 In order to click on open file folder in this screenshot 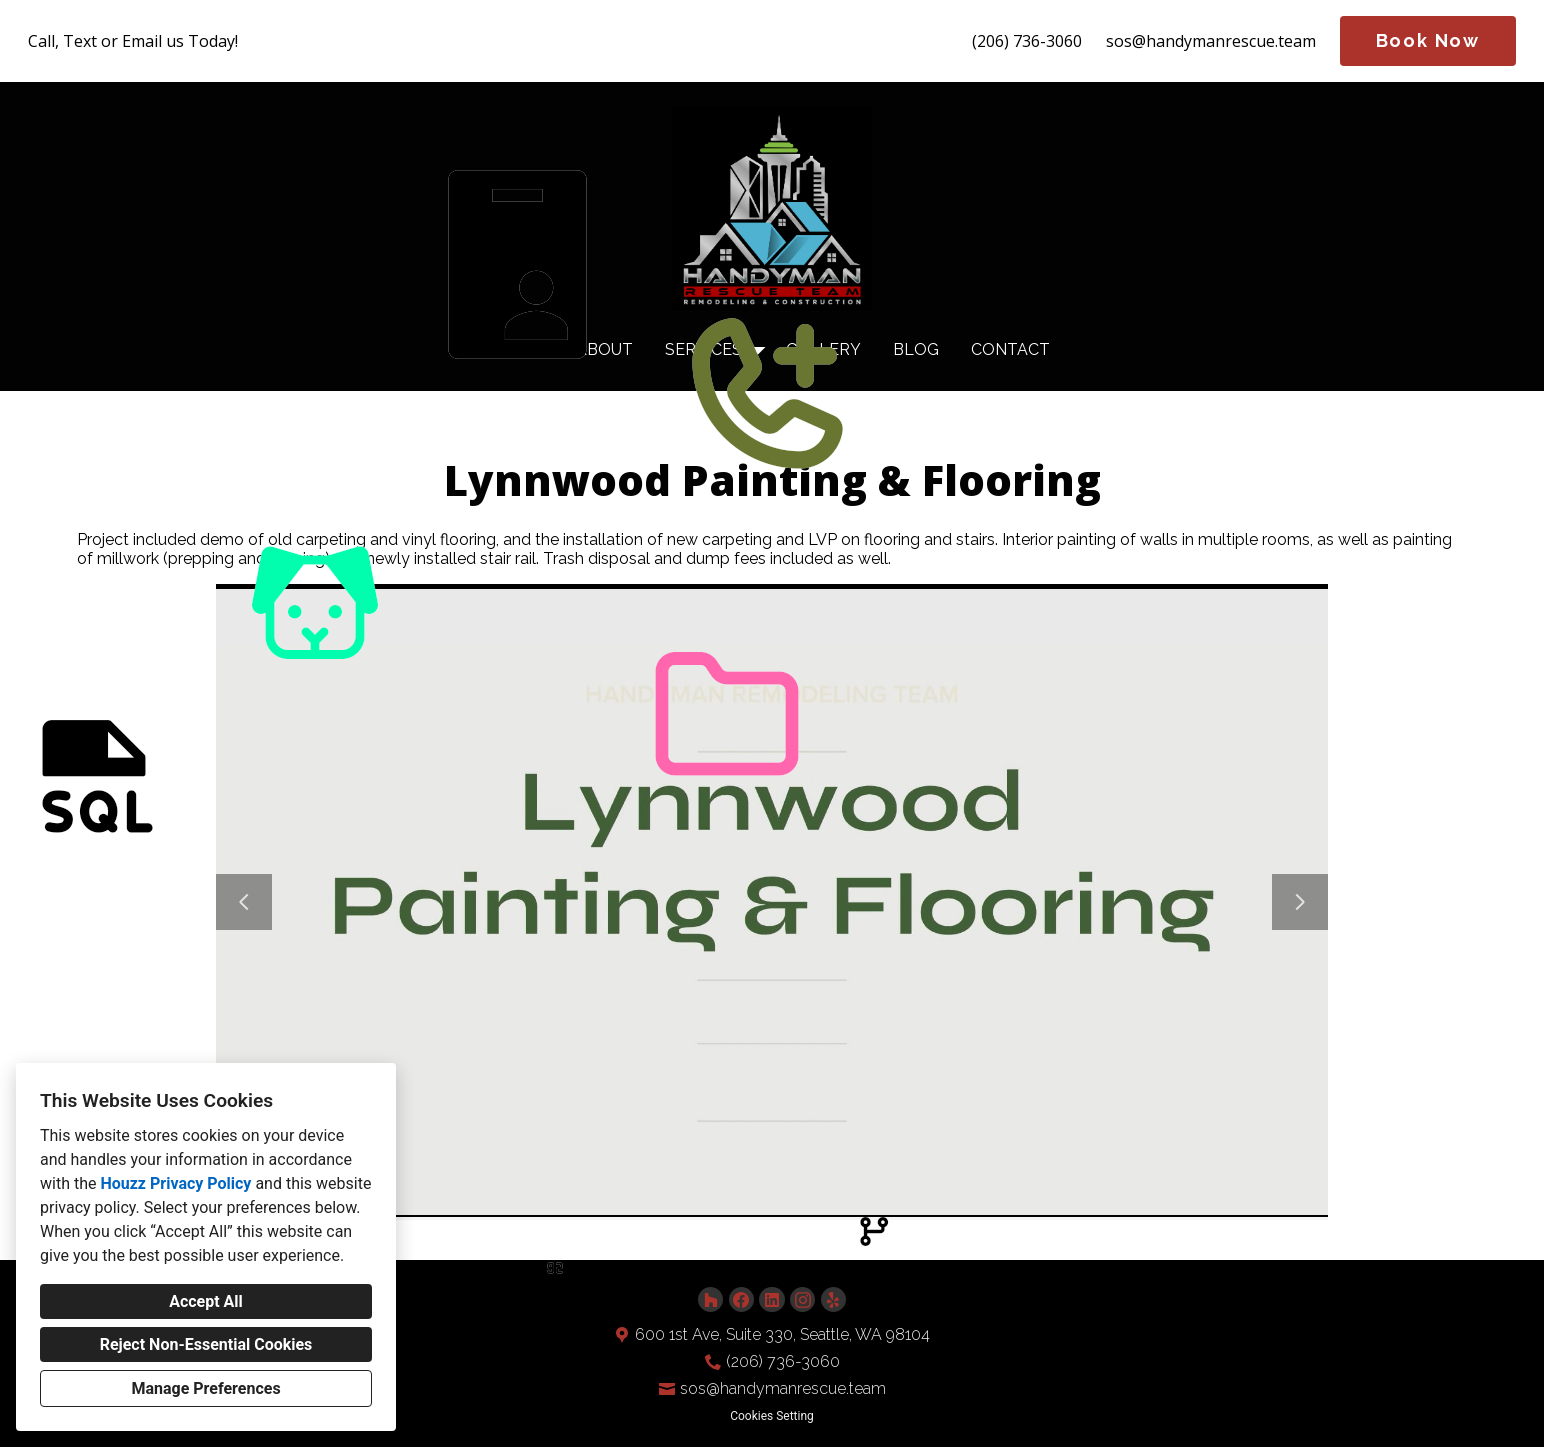, I will do `click(727, 717)`.